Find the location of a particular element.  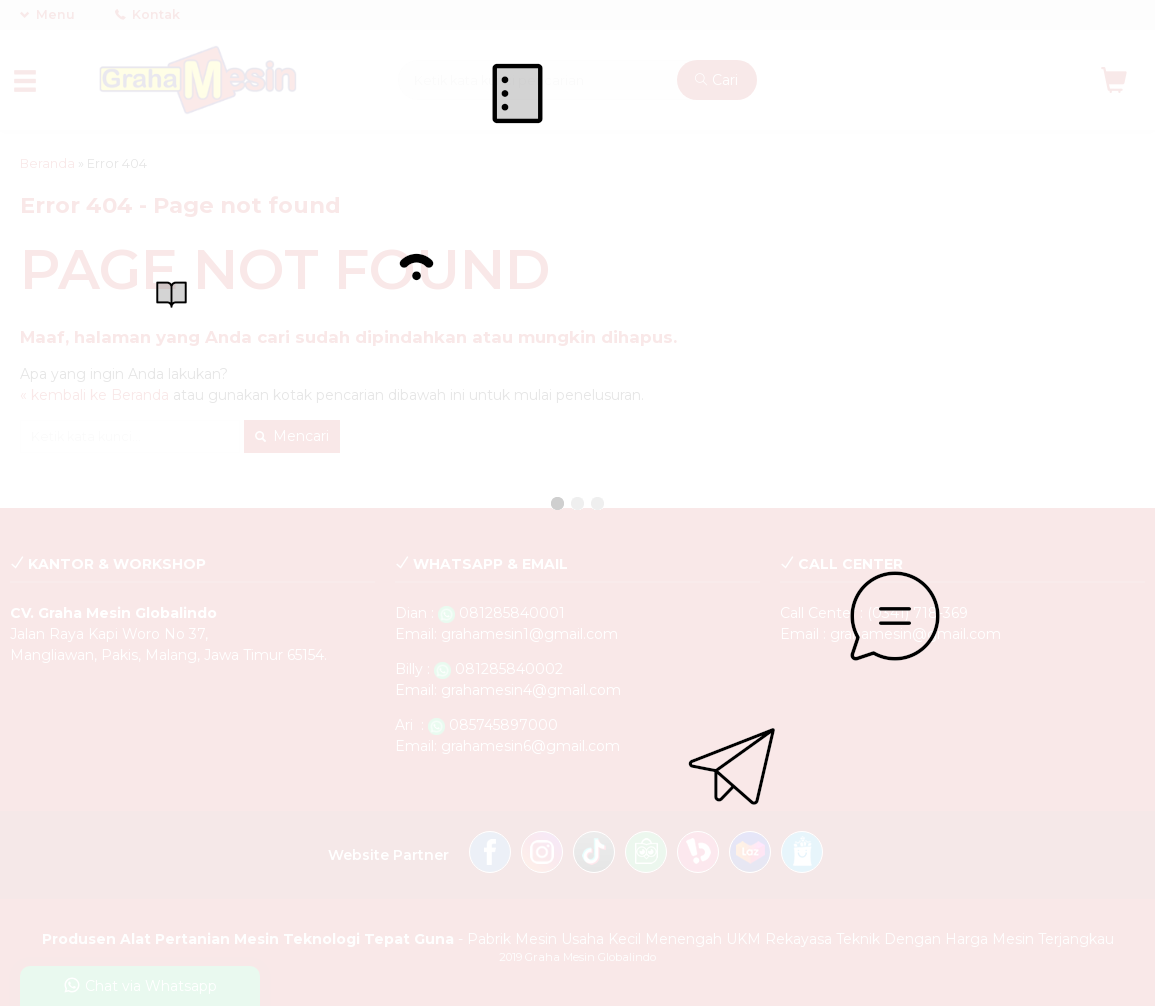

open reading mode or e-book viewer is located at coordinates (171, 292).